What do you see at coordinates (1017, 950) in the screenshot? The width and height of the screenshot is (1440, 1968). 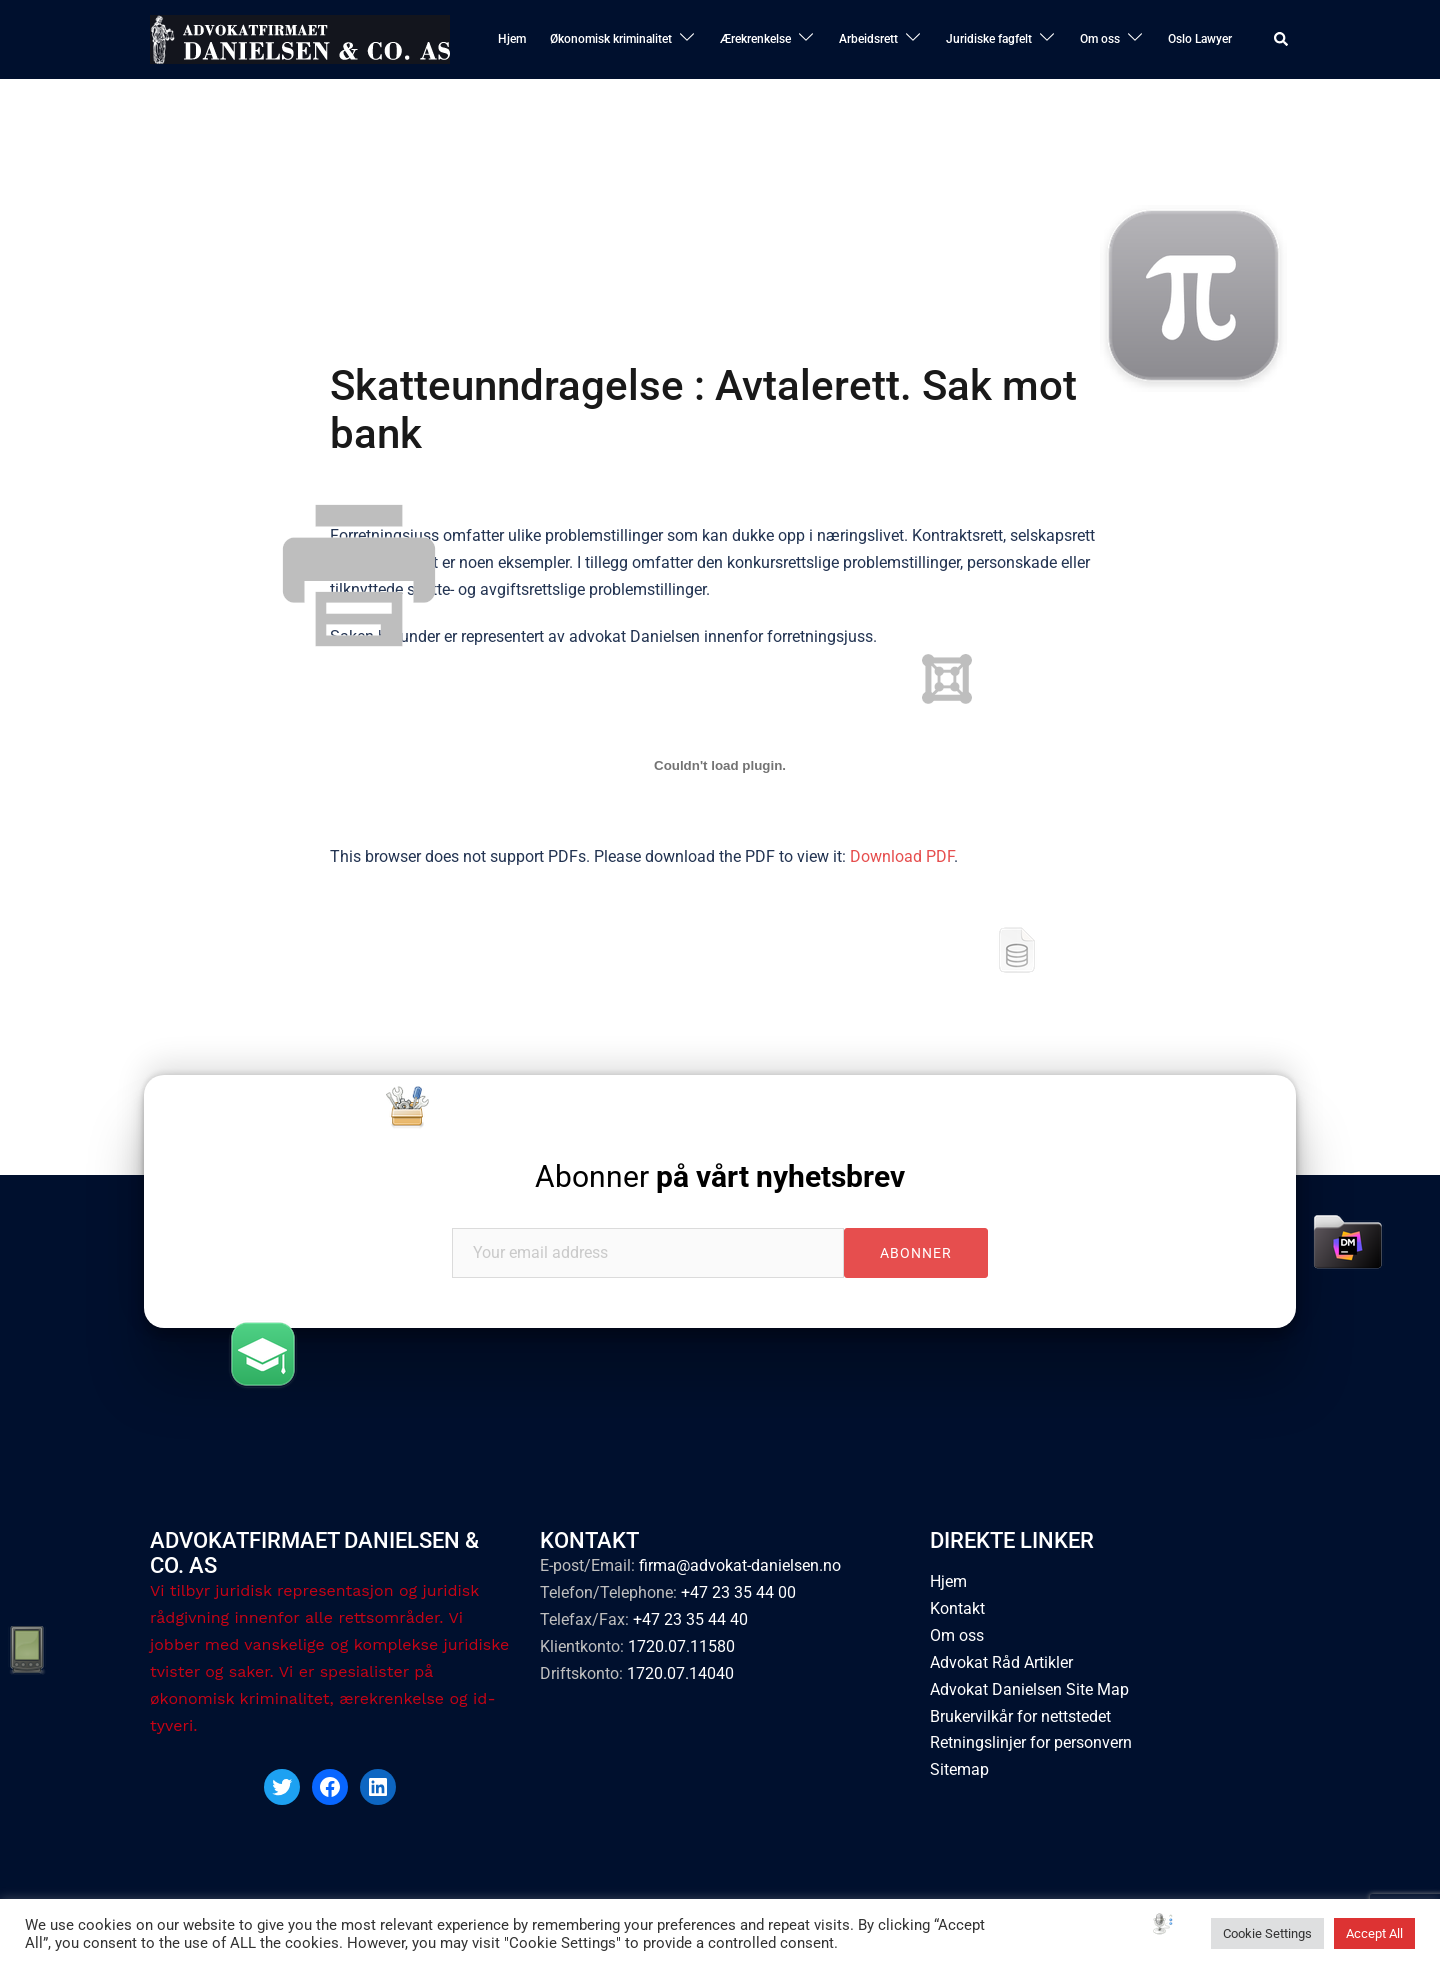 I see `sqlite3 database file` at bounding box center [1017, 950].